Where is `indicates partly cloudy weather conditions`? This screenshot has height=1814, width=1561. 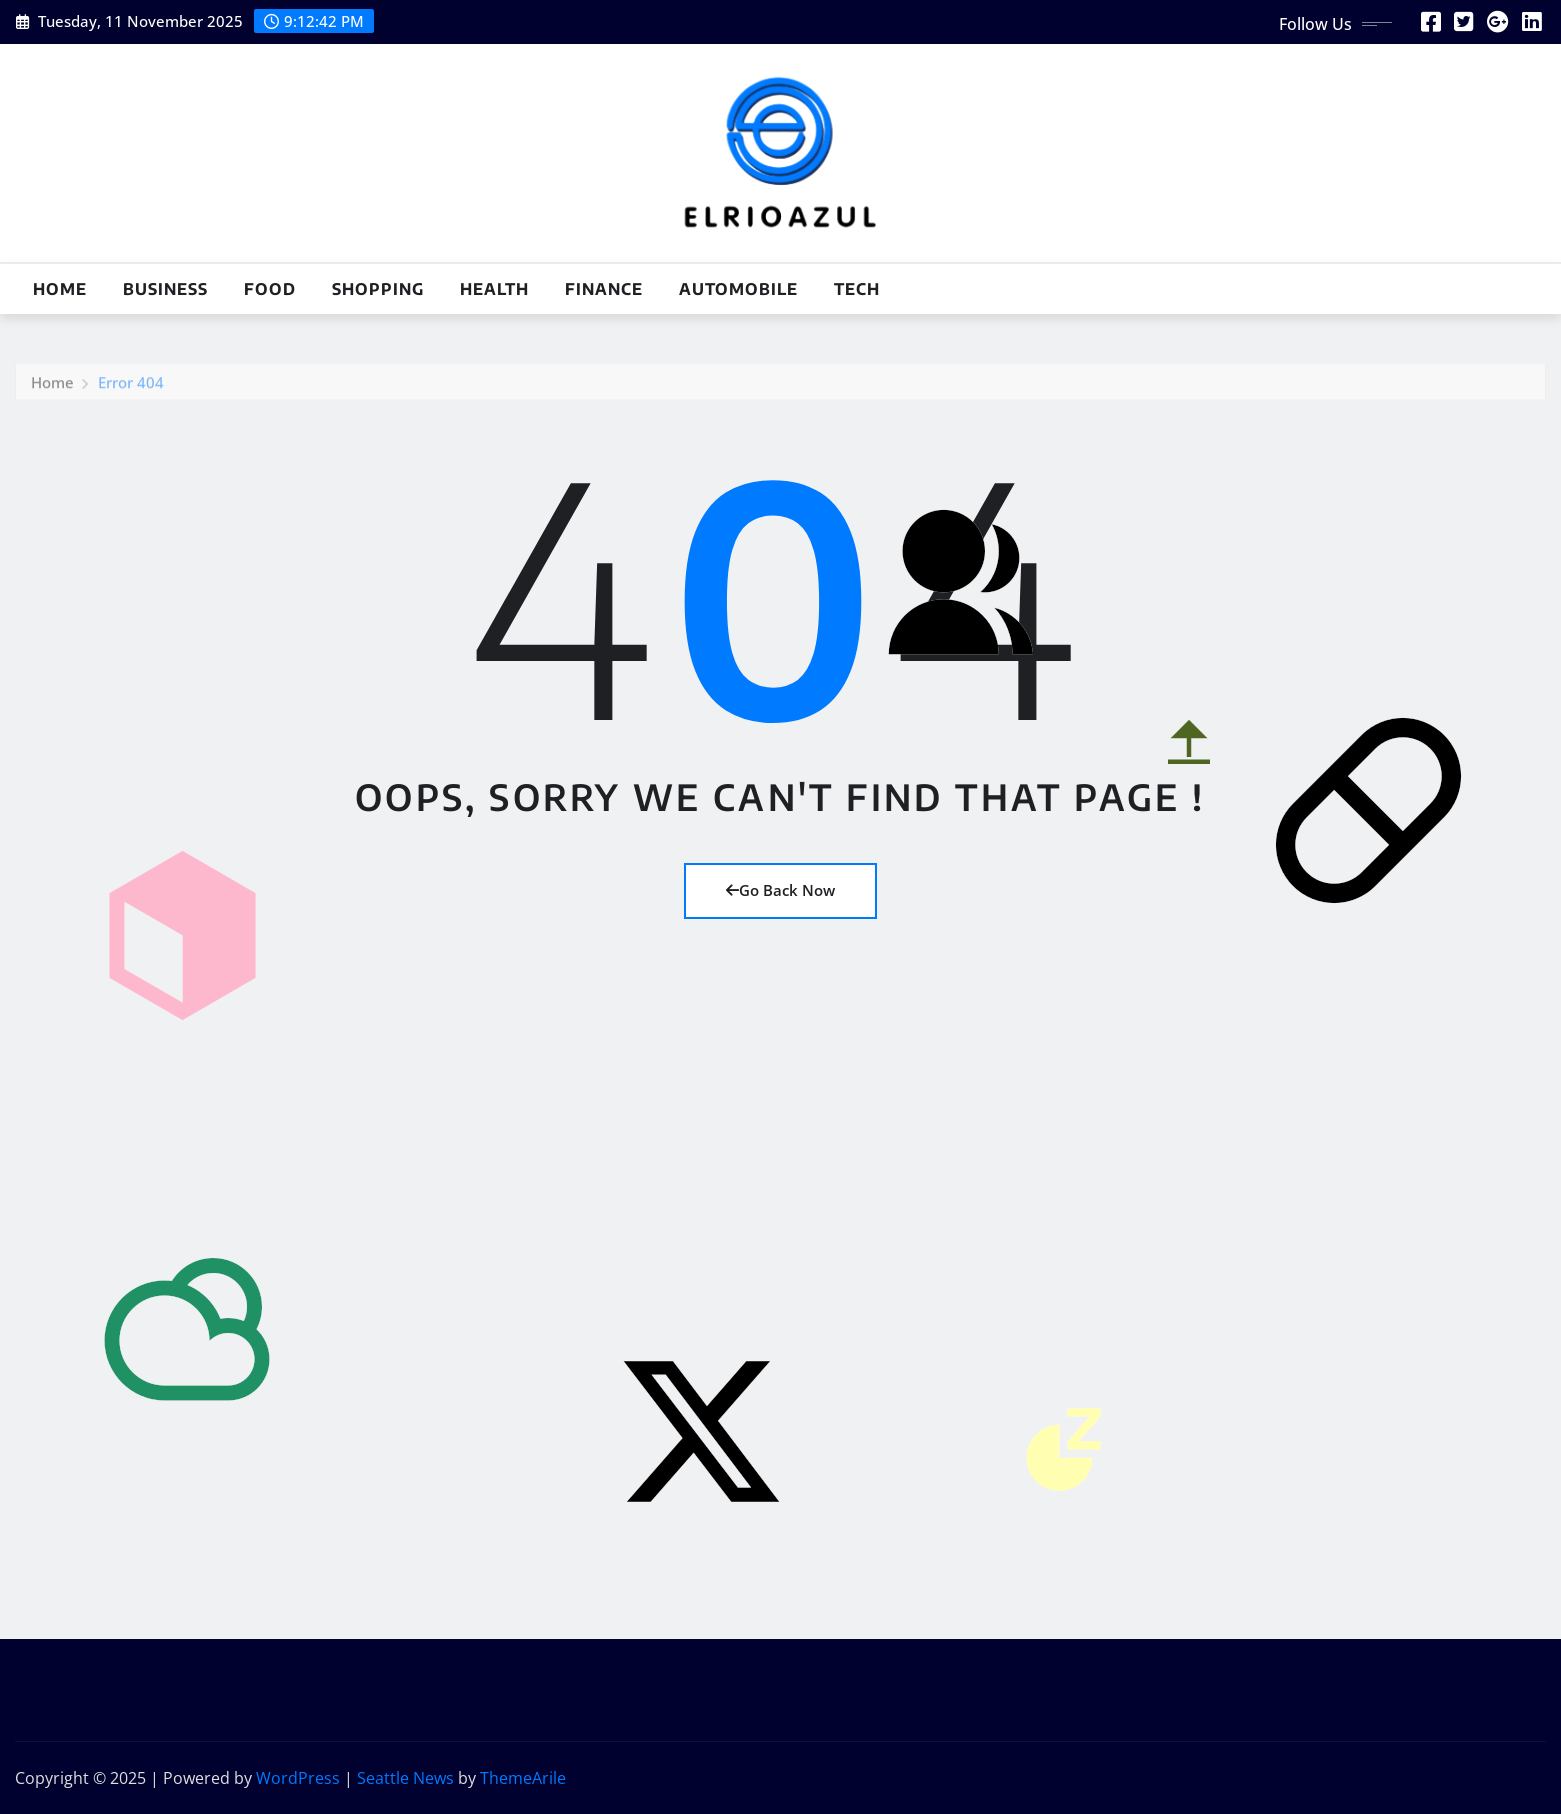 indicates partly cloudy weather conditions is located at coordinates (187, 1333).